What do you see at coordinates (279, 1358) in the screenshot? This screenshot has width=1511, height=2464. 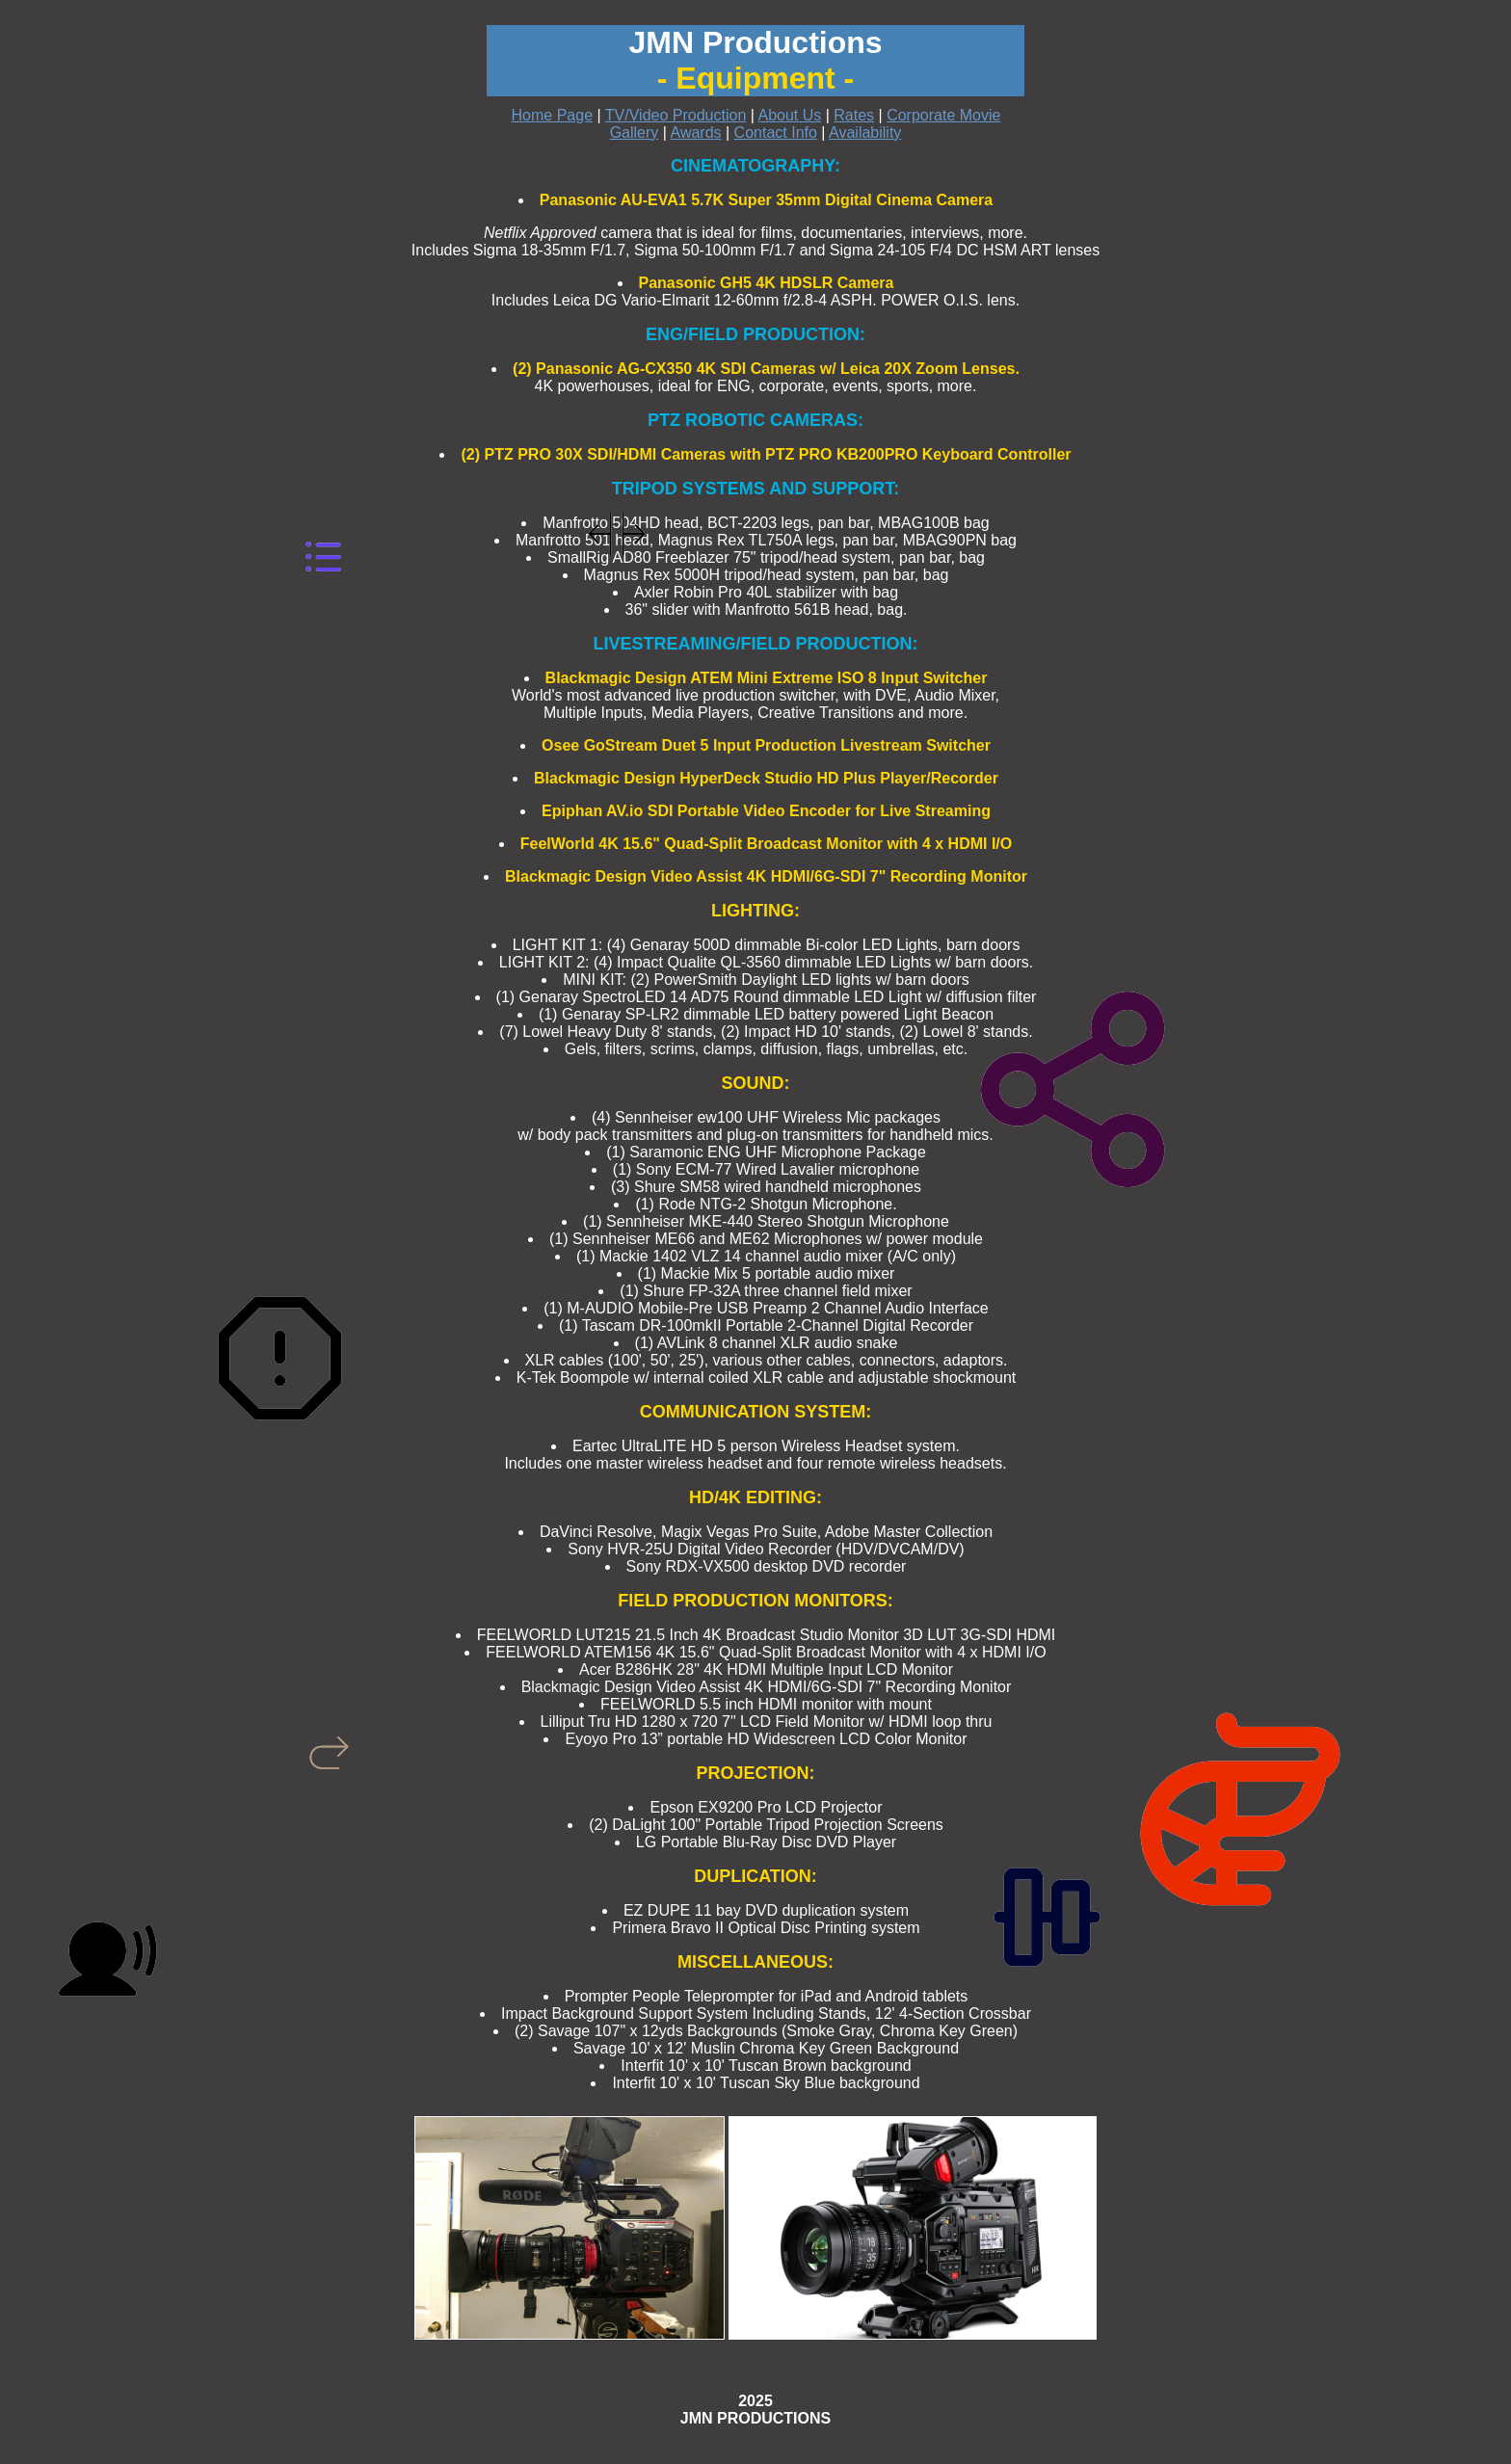 I see `indicates a critical error or warning` at bounding box center [279, 1358].